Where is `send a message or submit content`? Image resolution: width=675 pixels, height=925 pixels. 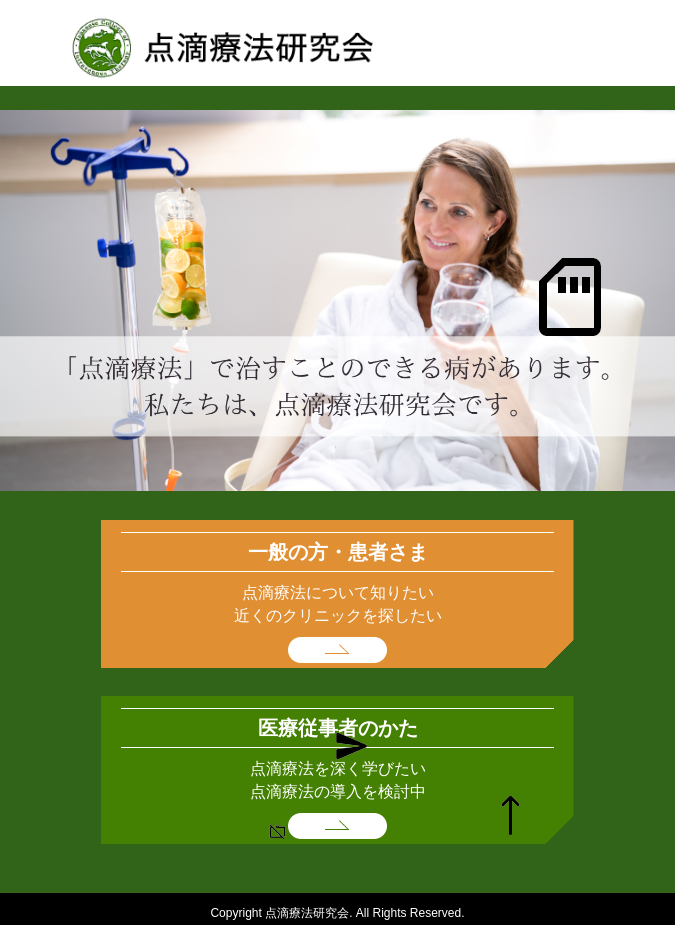 send a message or submit content is located at coordinates (352, 746).